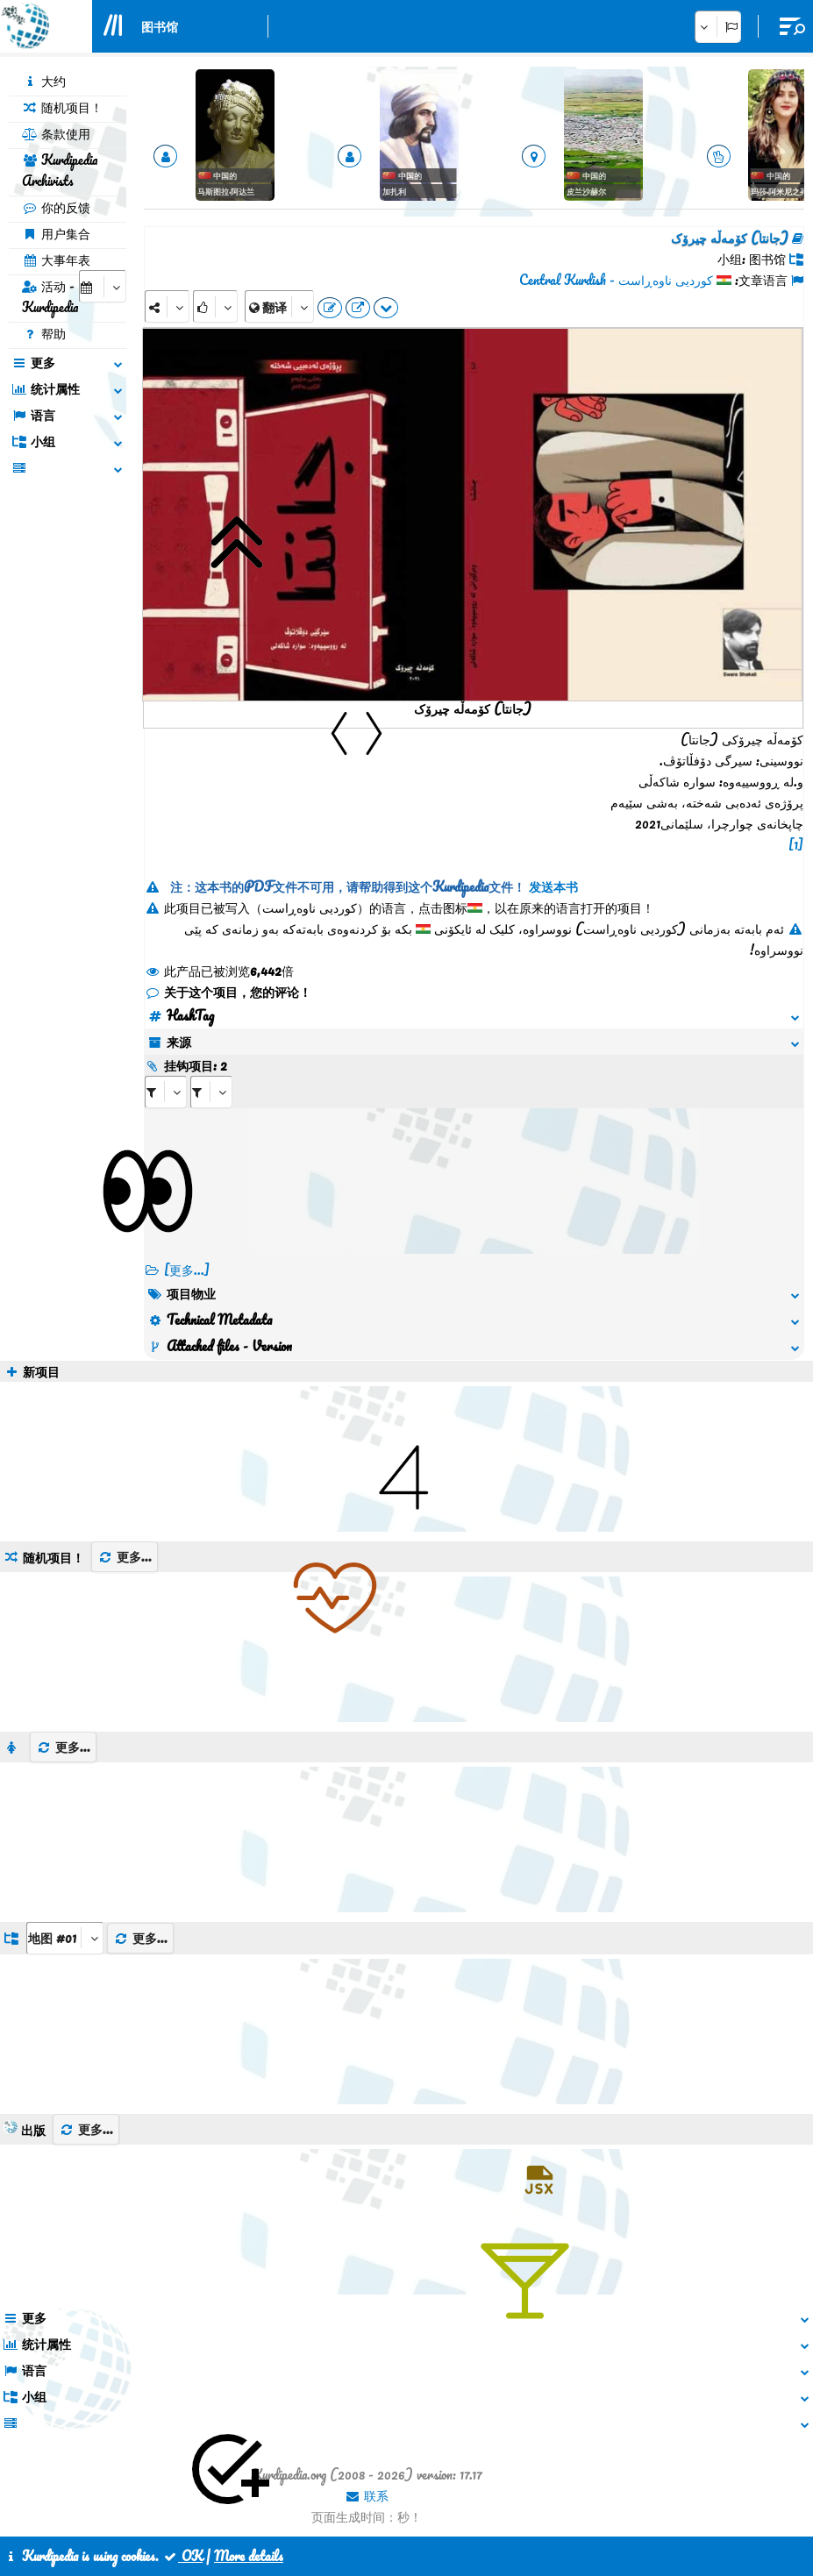 This screenshot has width=813, height=2576. I want to click on indicates someone is viewing or watching, so click(147, 1191).